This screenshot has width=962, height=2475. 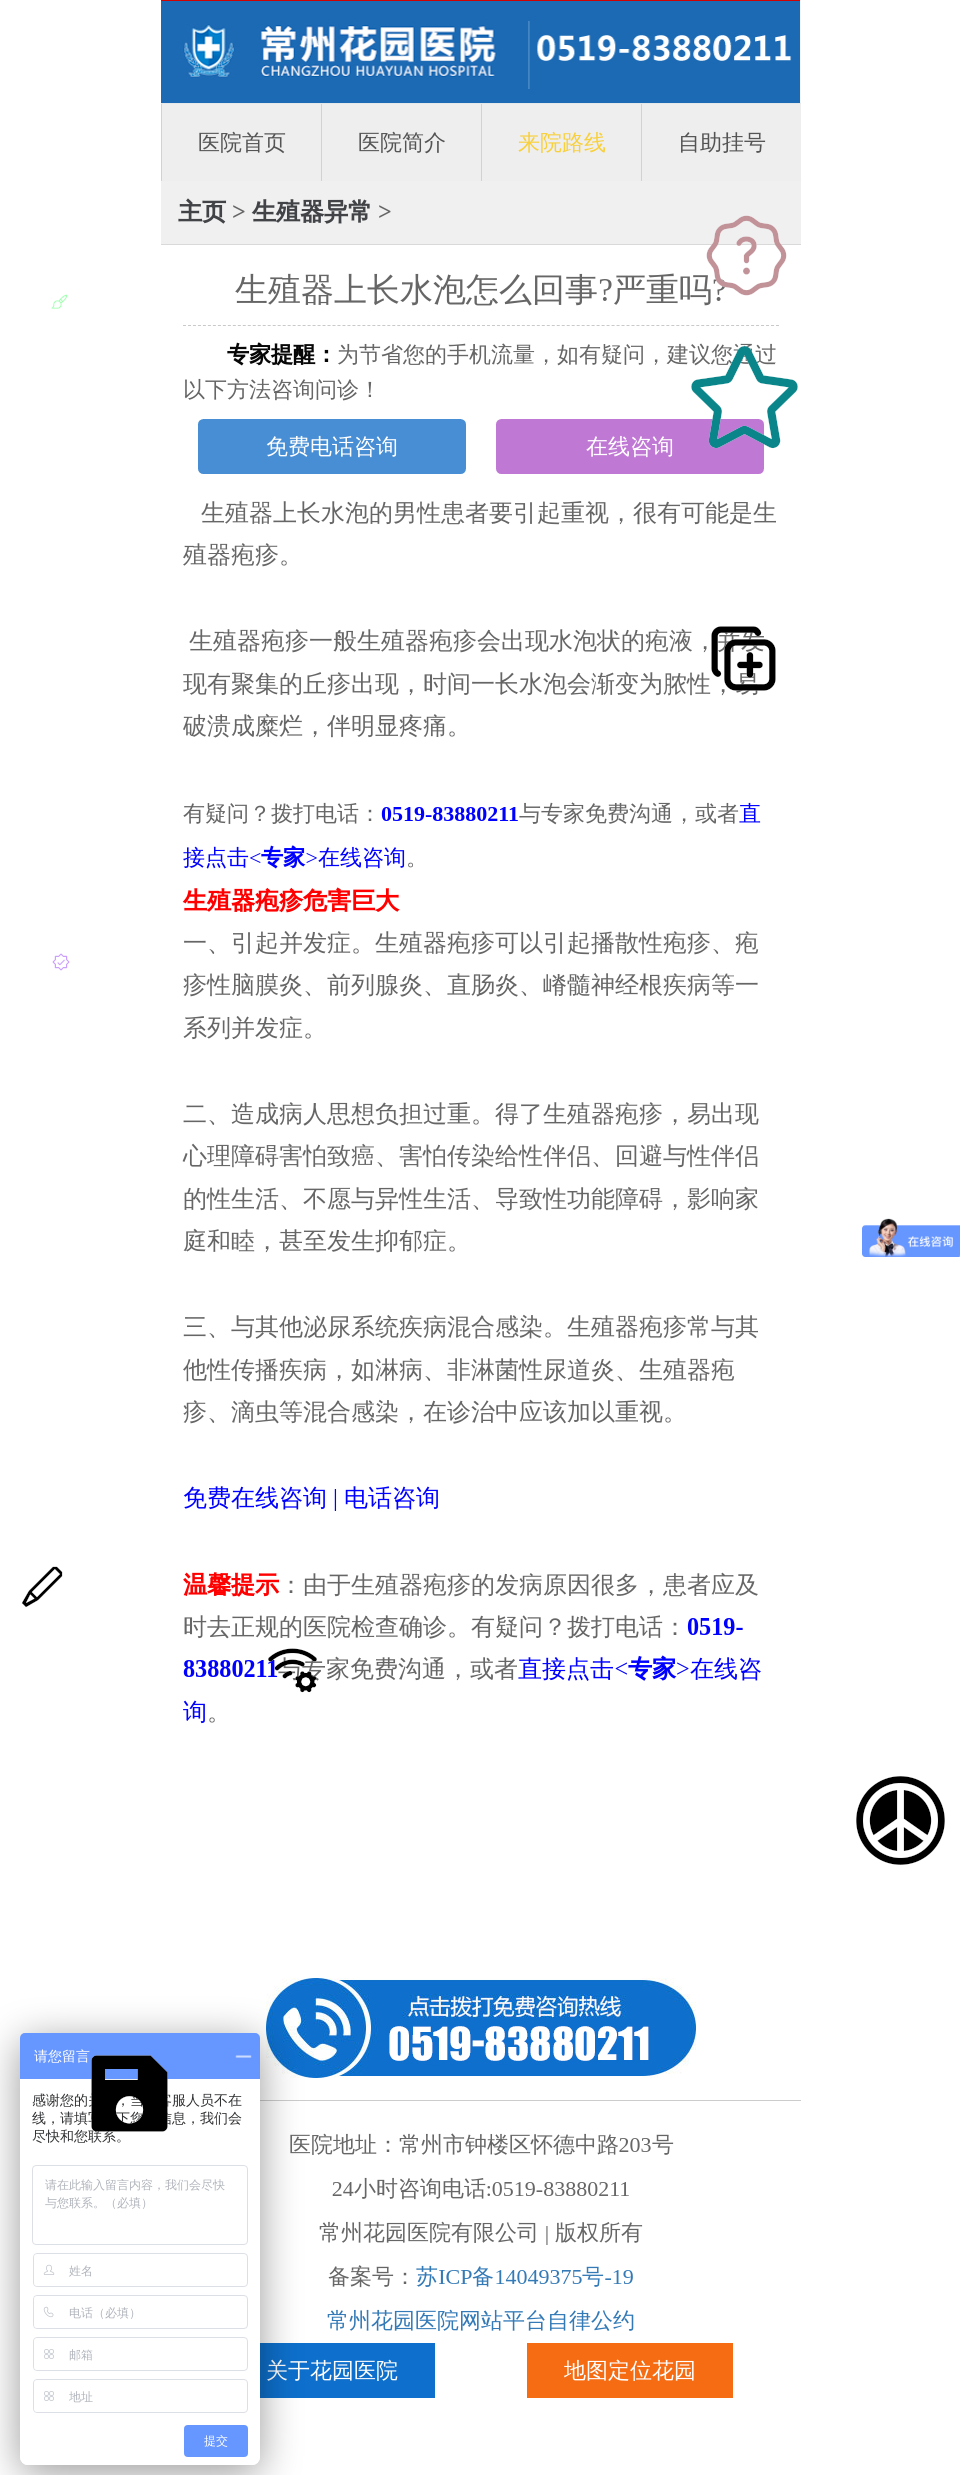 What do you see at coordinates (61, 962) in the screenshot?
I see `indicates a verified or authenticated account` at bounding box center [61, 962].